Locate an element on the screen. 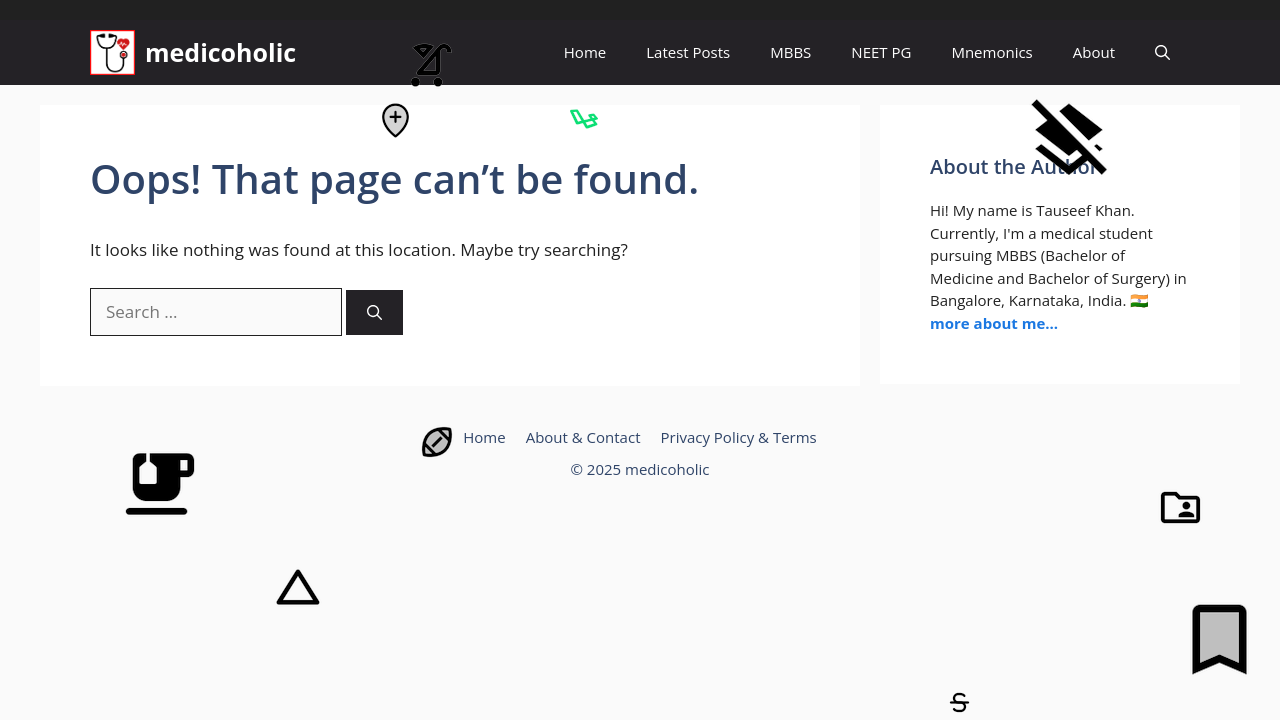 The image size is (1280, 720). access food and beverage emoji category is located at coordinates (160, 484).